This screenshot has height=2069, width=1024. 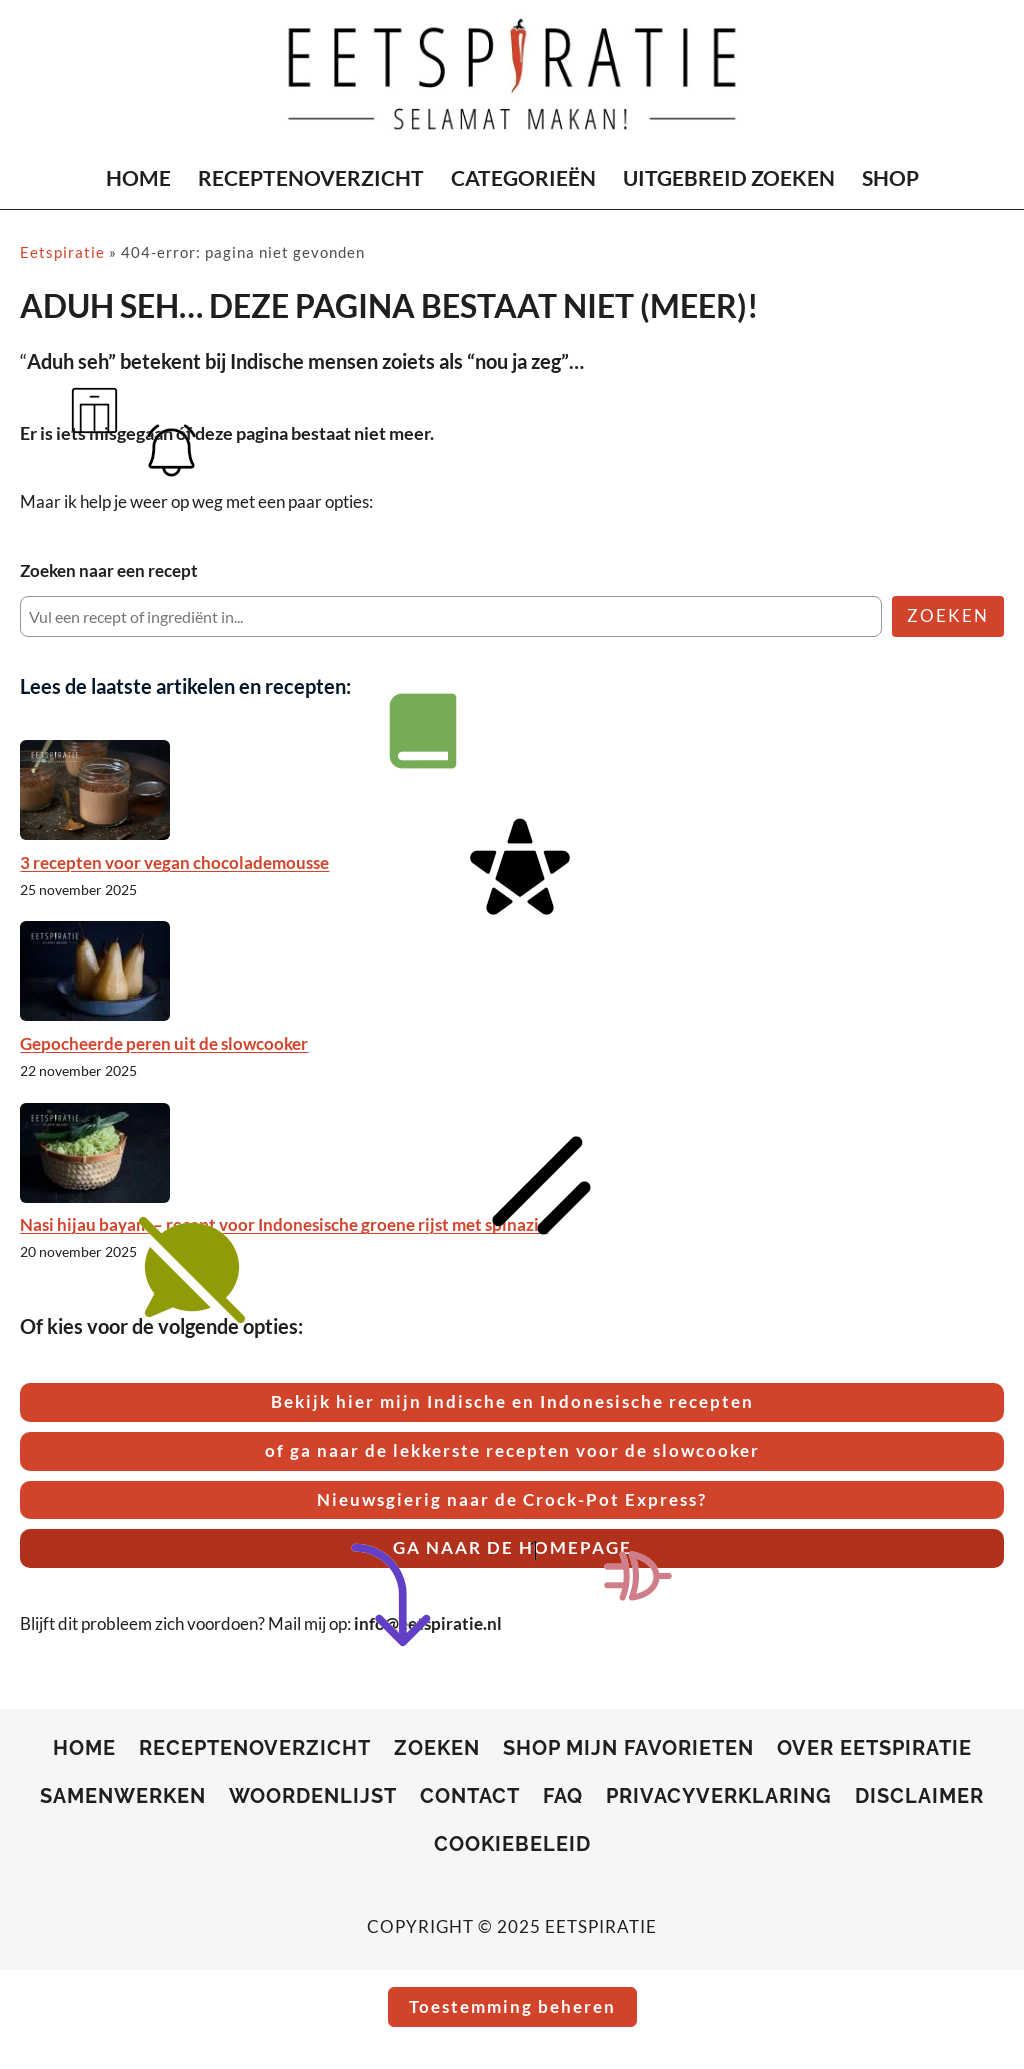 What do you see at coordinates (192, 1270) in the screenshot?
I see `mute or disable comments` at bounding box center [192, 1270].